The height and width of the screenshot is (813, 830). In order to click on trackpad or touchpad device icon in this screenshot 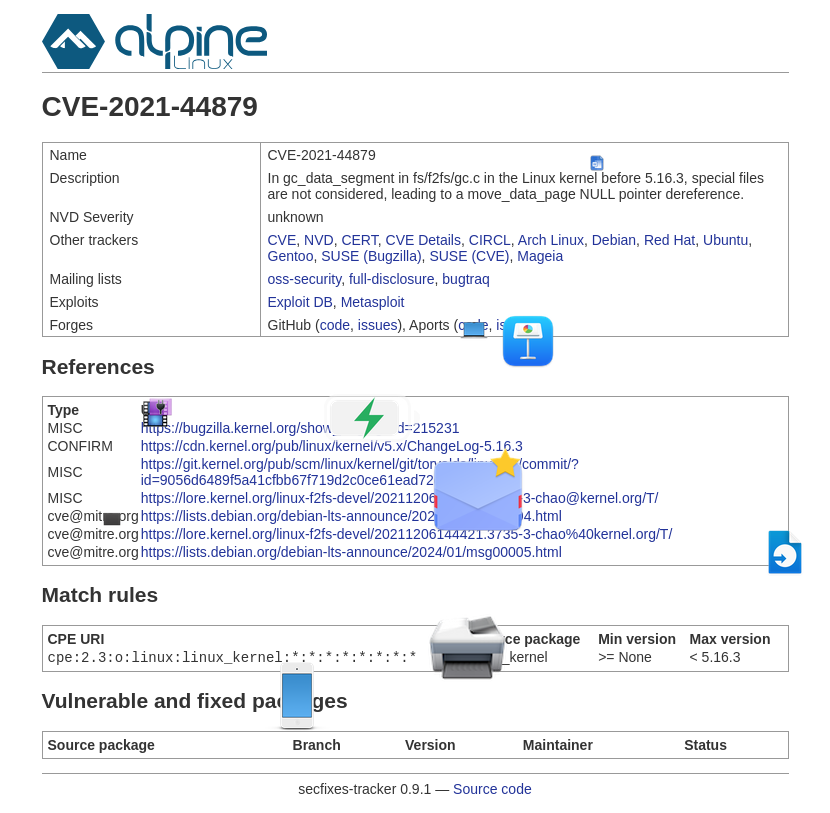, I will do `click(112, 519)`.